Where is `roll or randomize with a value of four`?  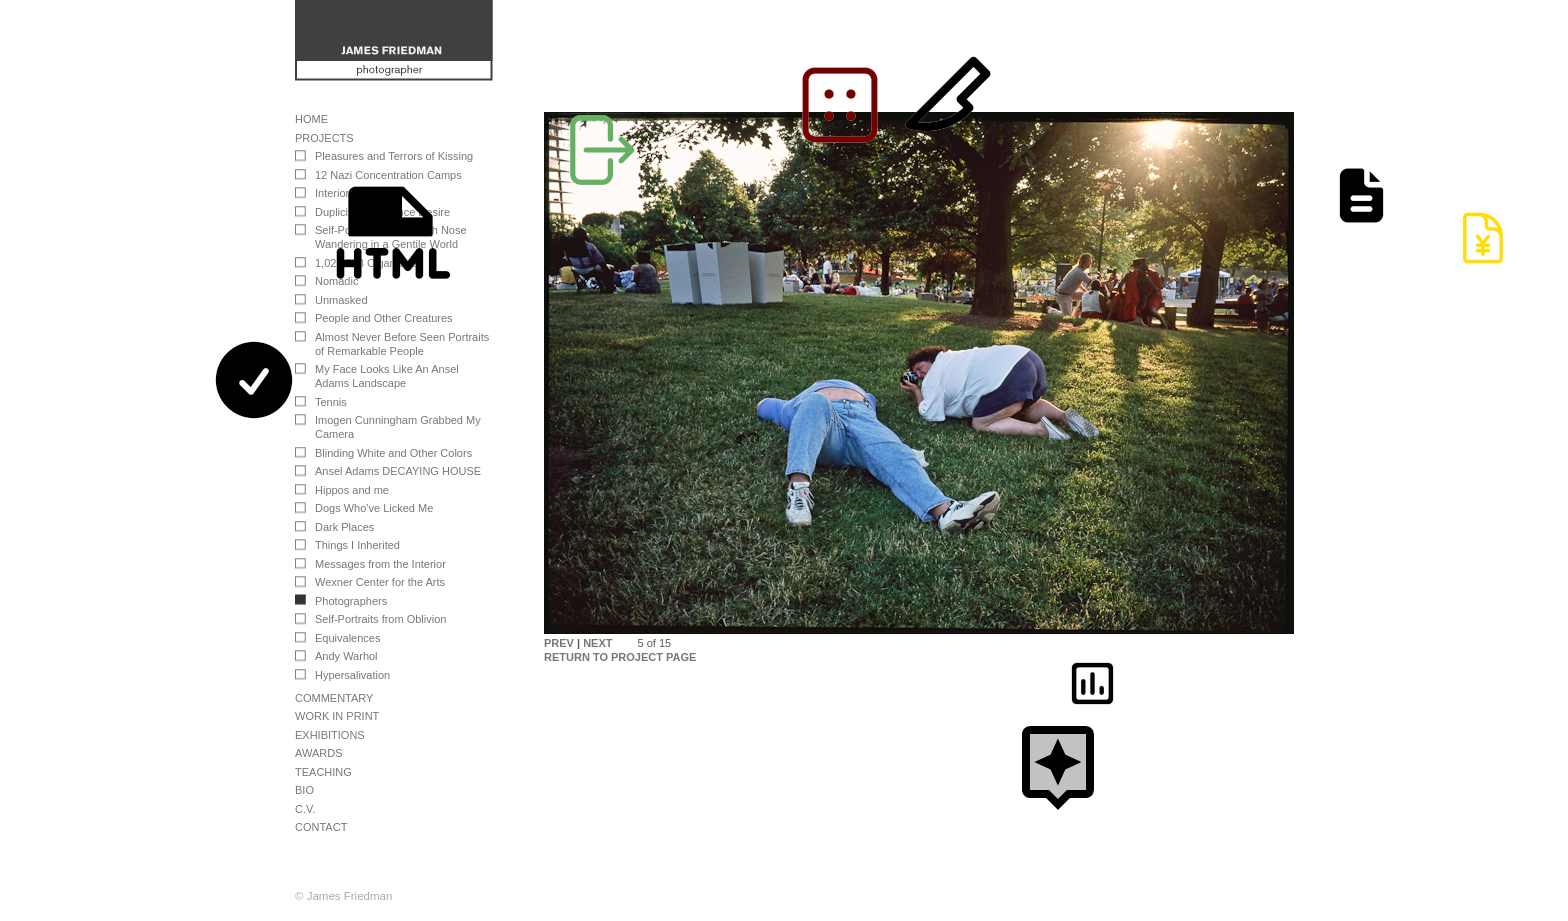
roll or randomize with a value of four is located at coordinates (840, 105).